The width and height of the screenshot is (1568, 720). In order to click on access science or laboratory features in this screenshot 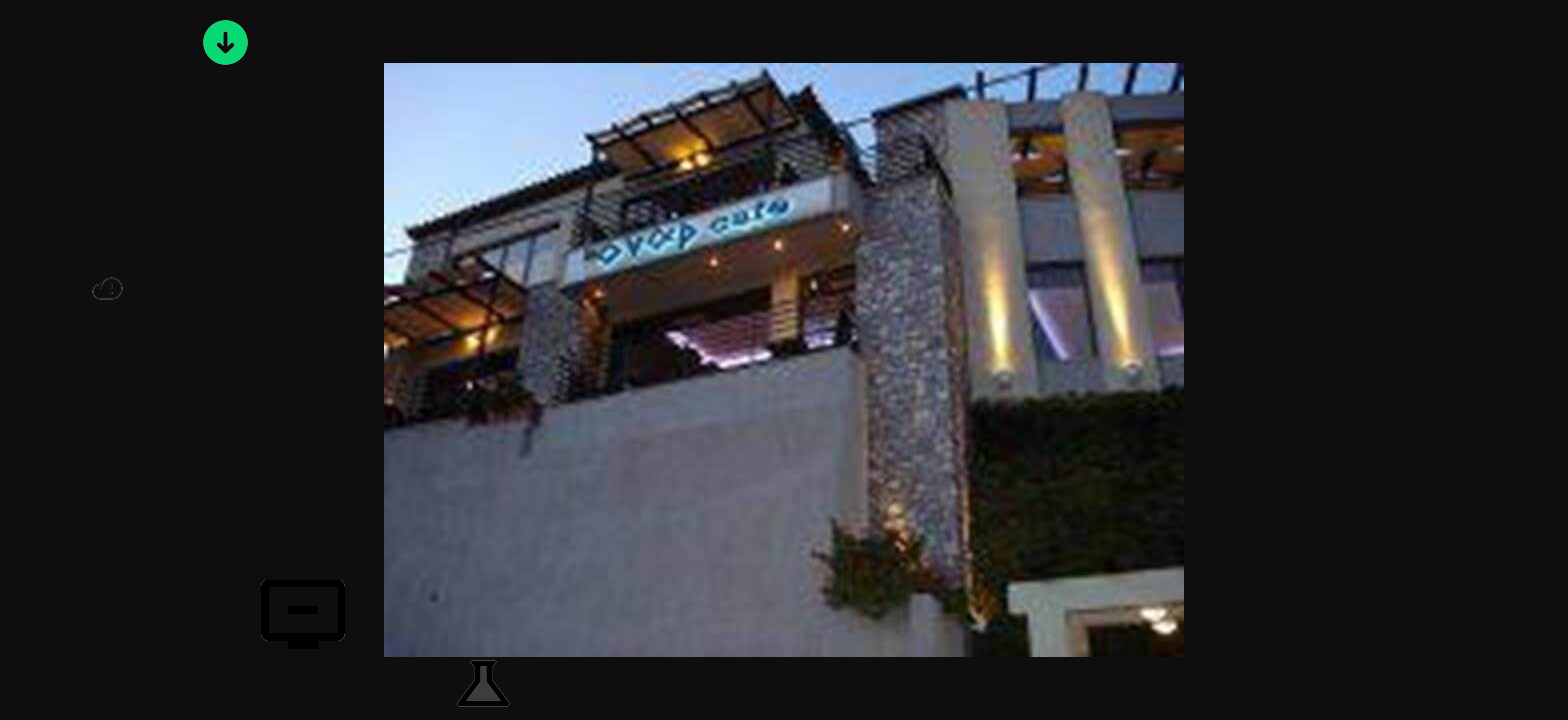, I will do `click(483, 683)`.